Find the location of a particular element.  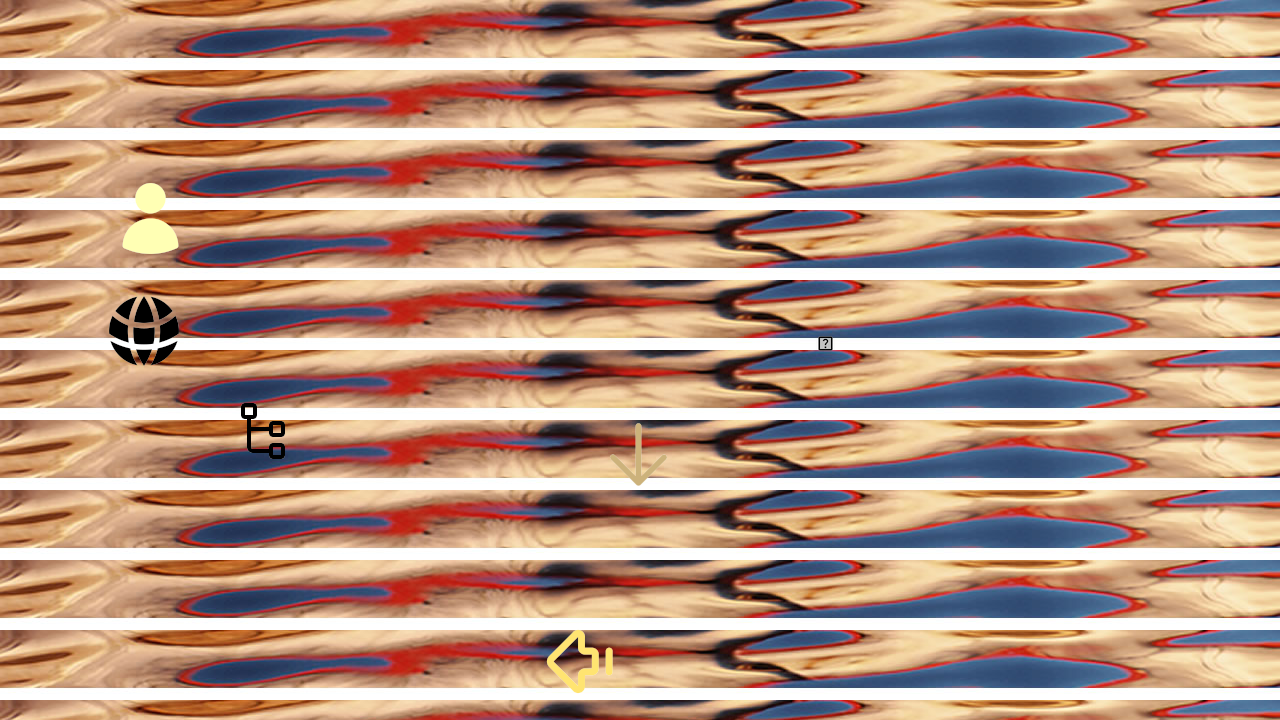

access help center or support resources is located at coordinates (825, 343).